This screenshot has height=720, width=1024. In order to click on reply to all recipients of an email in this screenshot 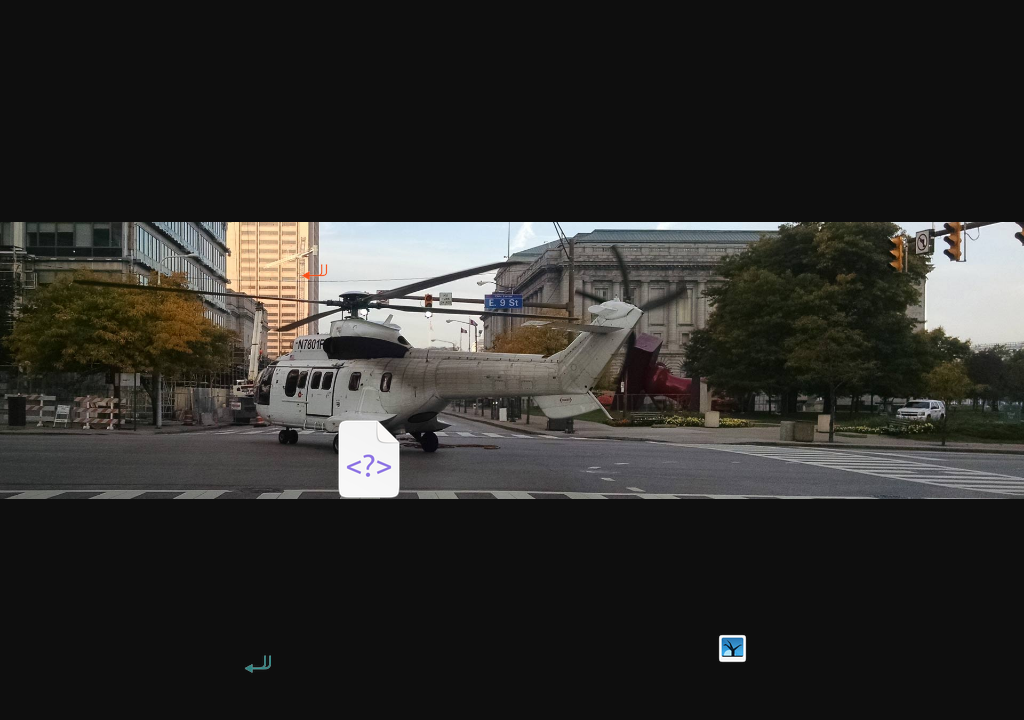, I will do `click(314, 272)`.